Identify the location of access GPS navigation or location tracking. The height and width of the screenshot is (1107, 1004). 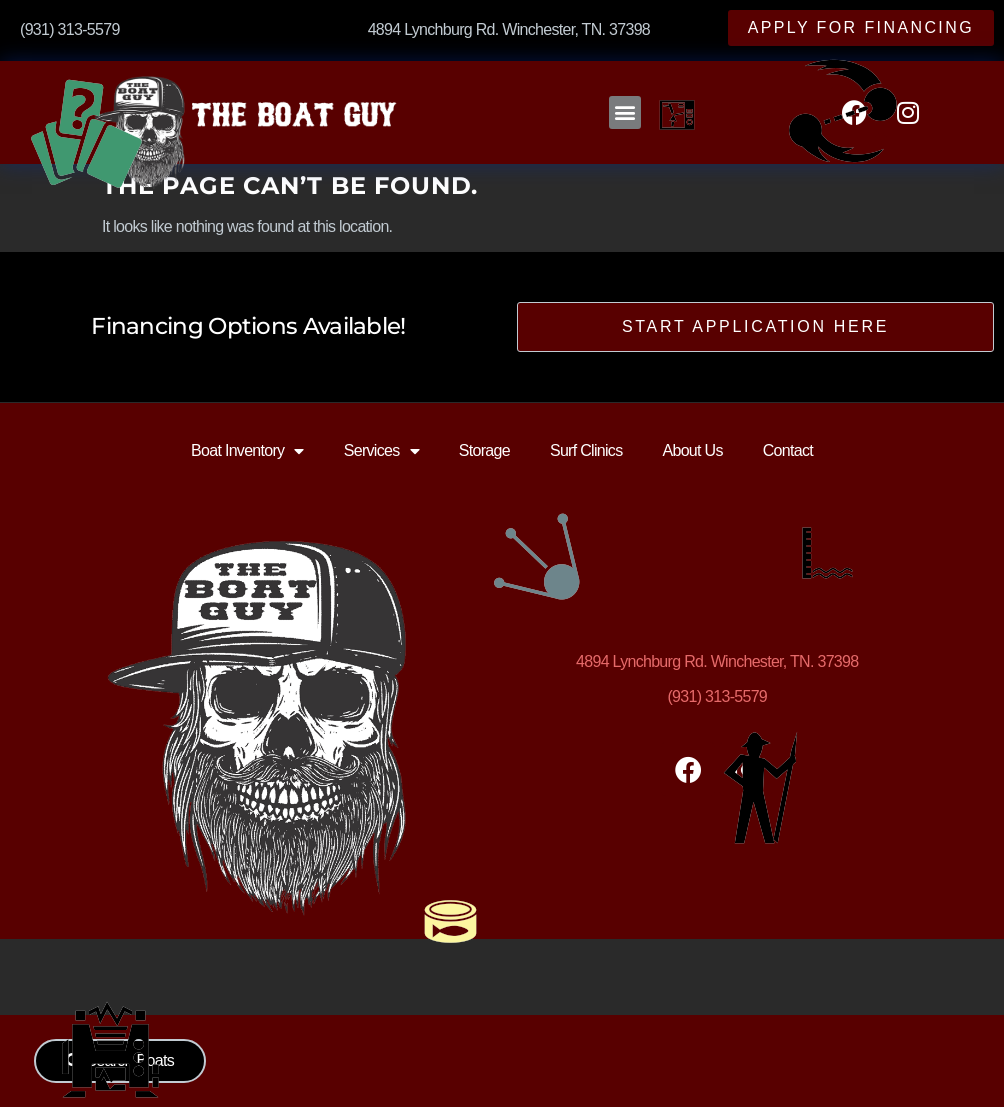
(677, 115).